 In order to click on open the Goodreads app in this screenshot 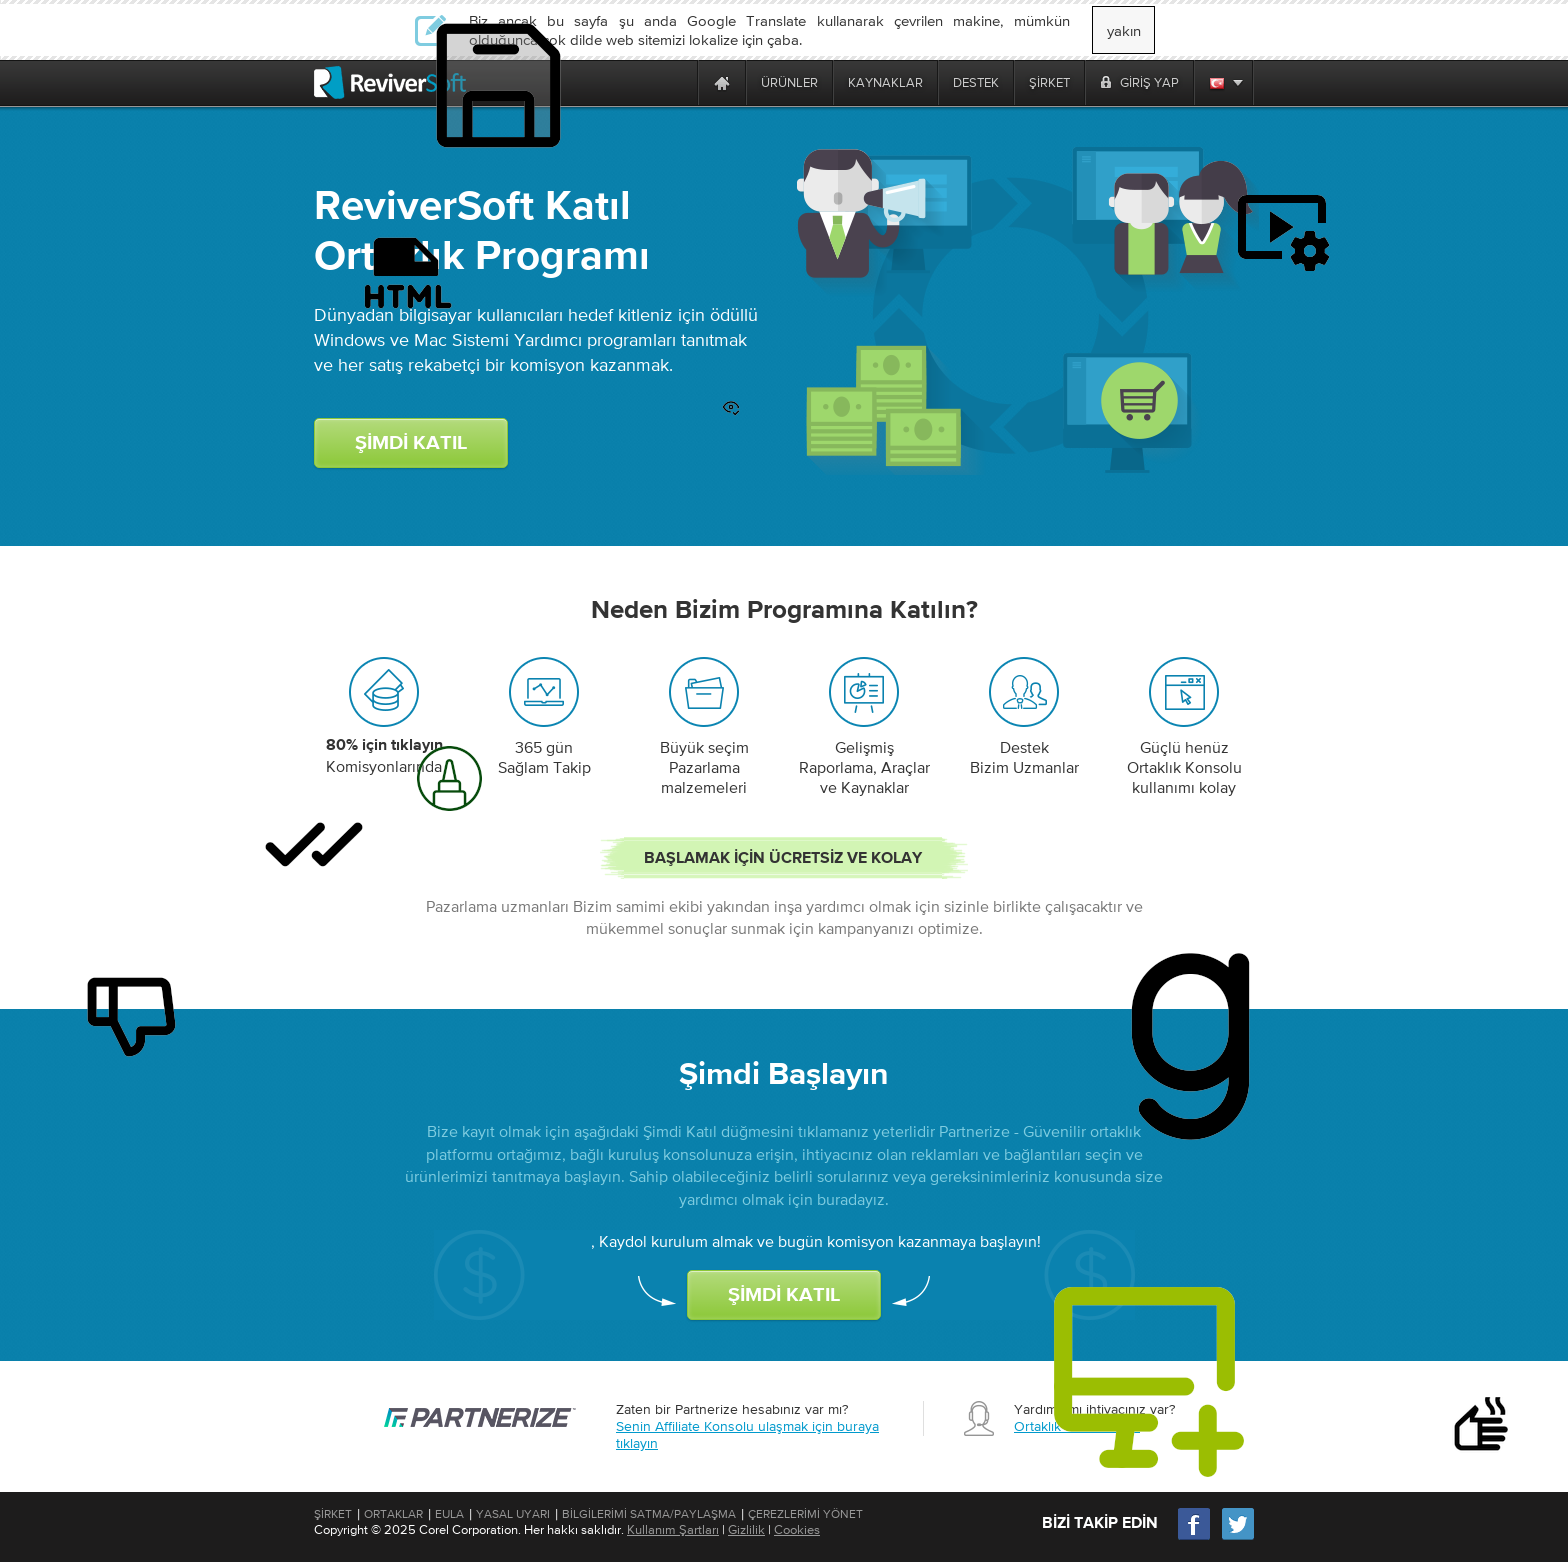, I will do `click(1190, 1046)`.